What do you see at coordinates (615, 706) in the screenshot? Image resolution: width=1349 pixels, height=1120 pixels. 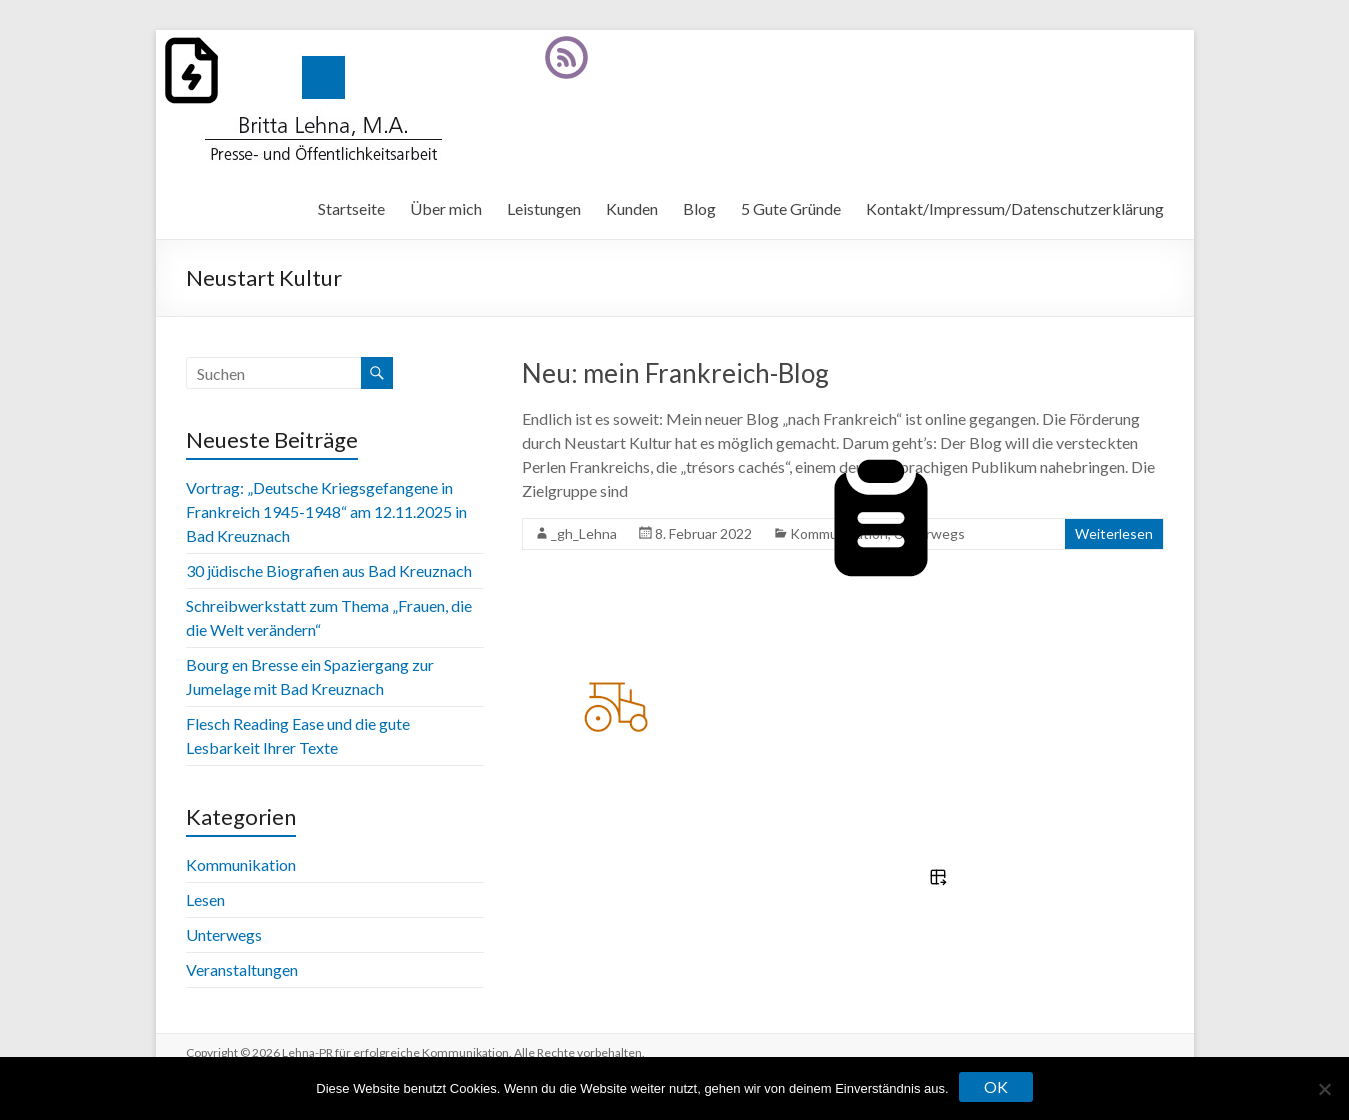 I see `access farming or agricultural features` at bounding box center [615, 706].